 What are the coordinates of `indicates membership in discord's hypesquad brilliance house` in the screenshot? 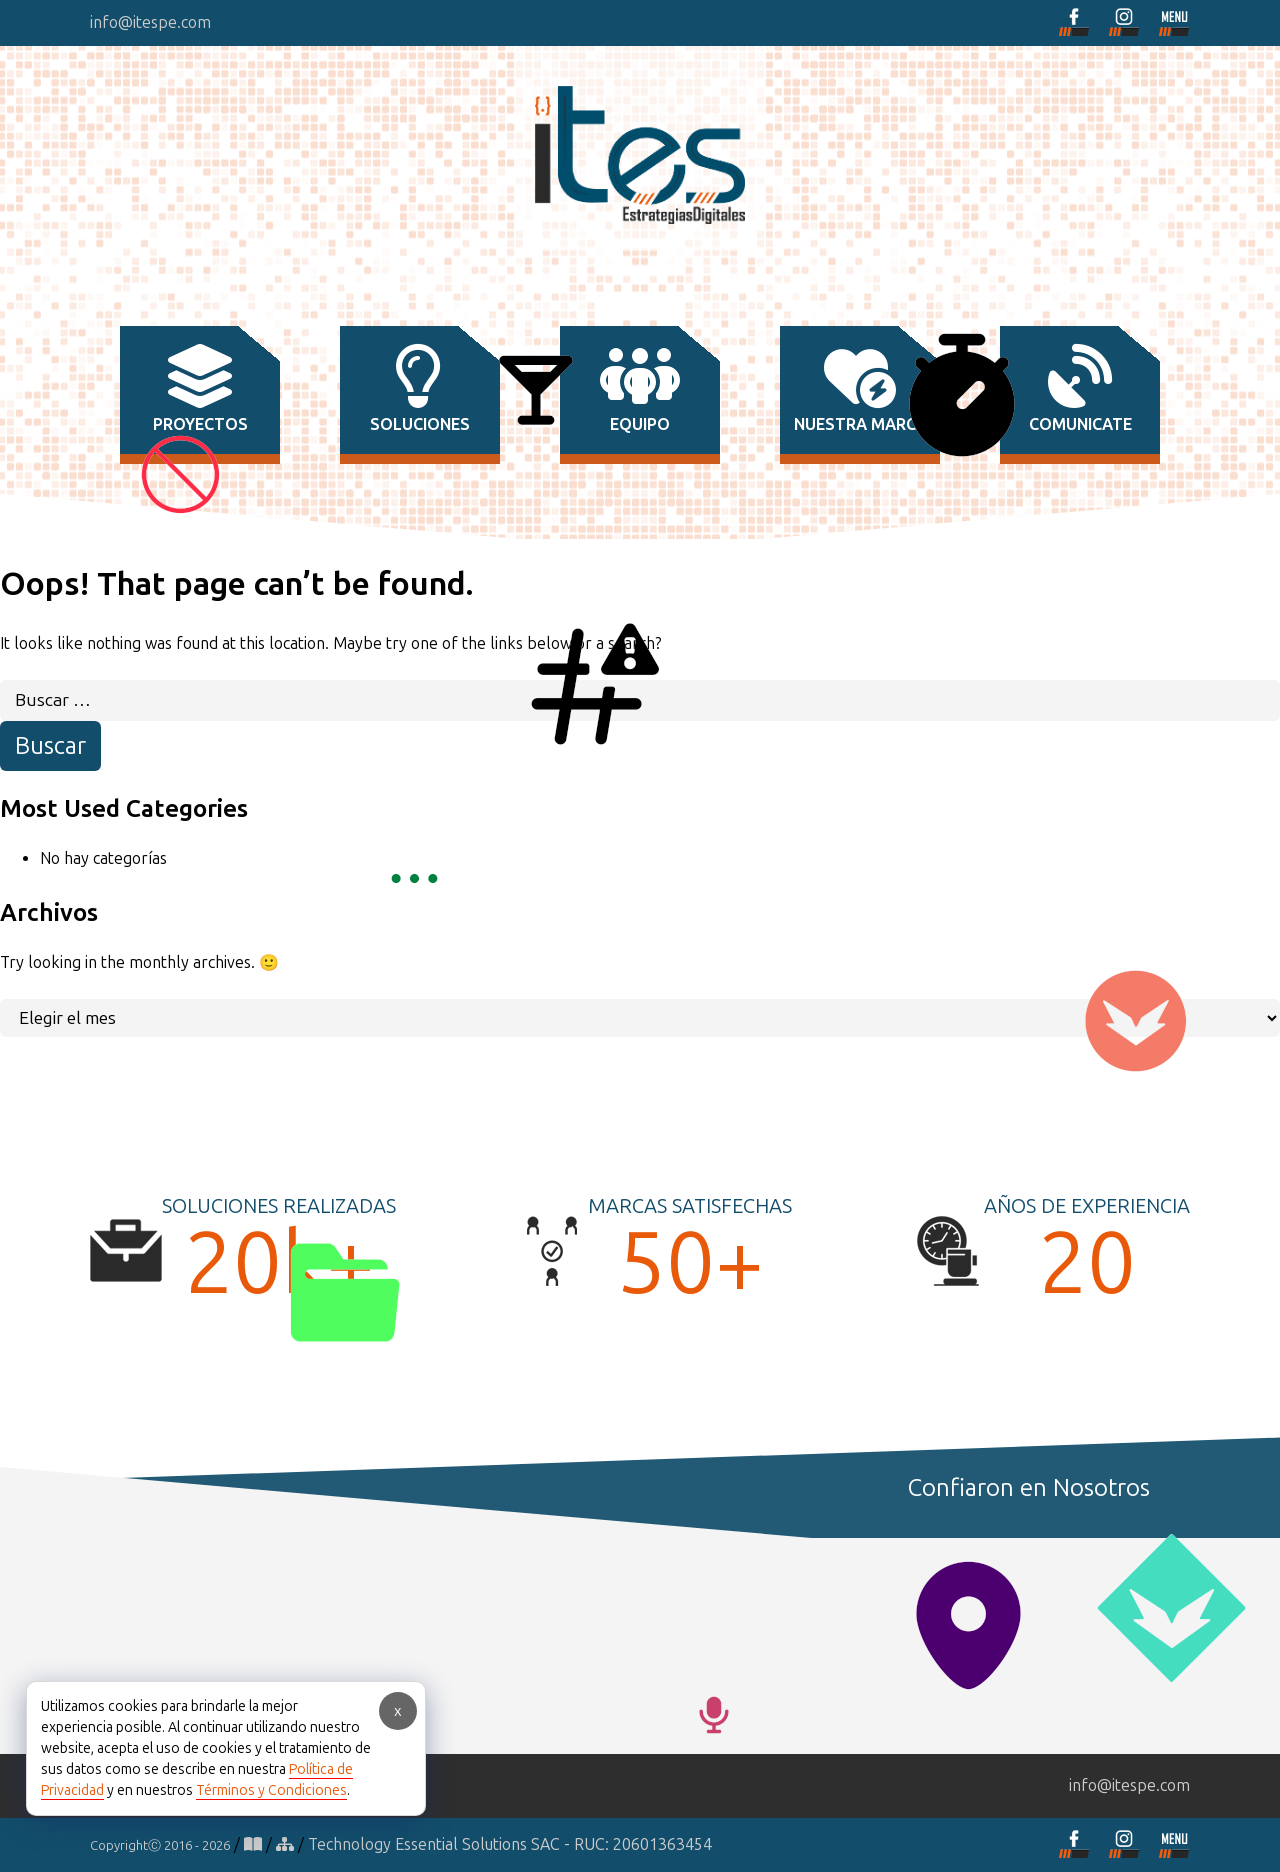 It's located at (1136, 1021).